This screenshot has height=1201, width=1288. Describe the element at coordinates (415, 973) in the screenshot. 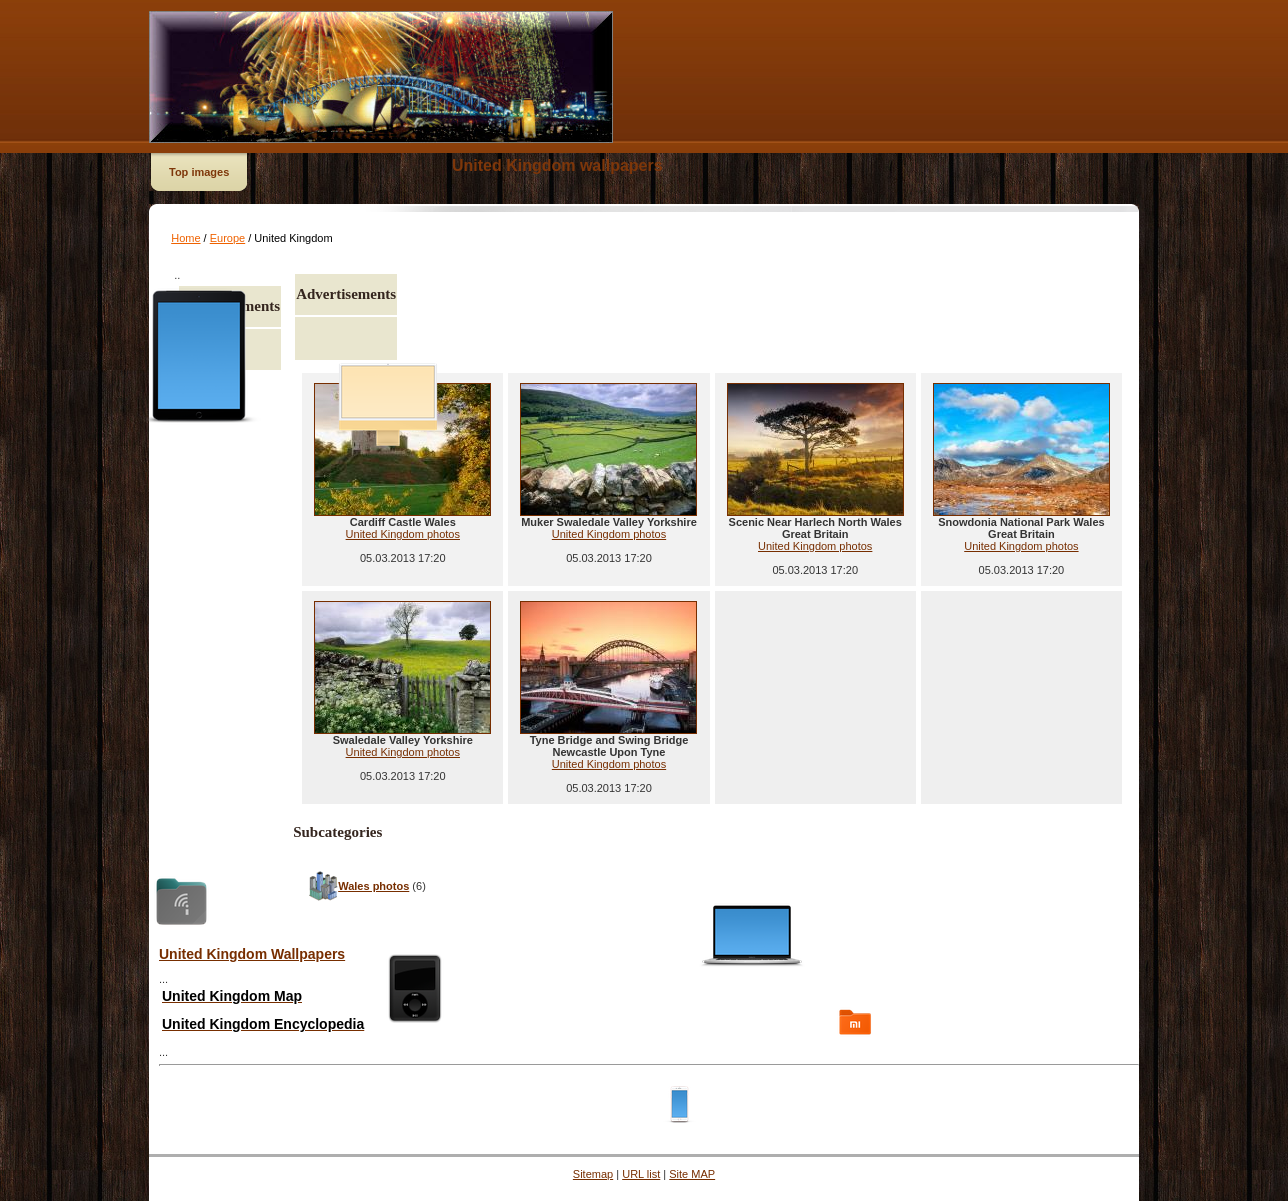

I see `iPod nano device connected` at that location.